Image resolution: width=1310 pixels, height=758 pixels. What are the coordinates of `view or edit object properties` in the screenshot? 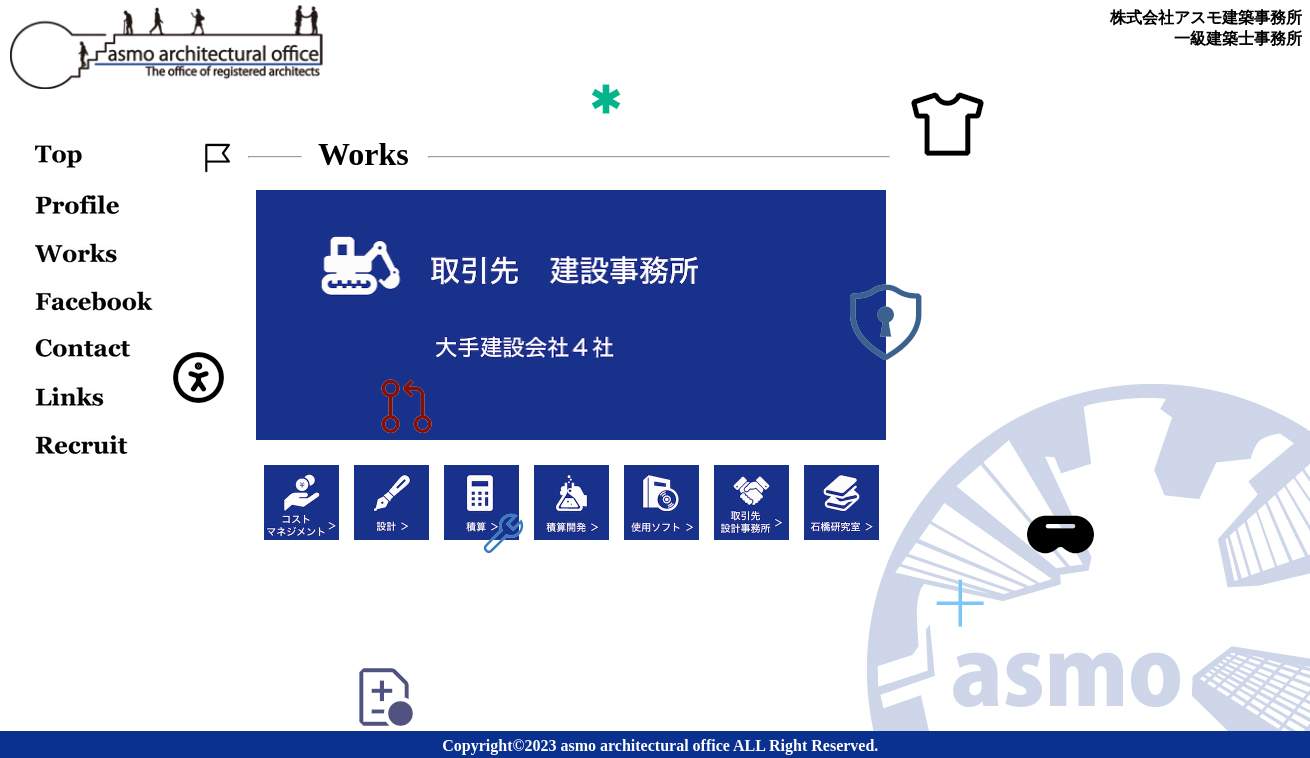 It's located at (503, 533).